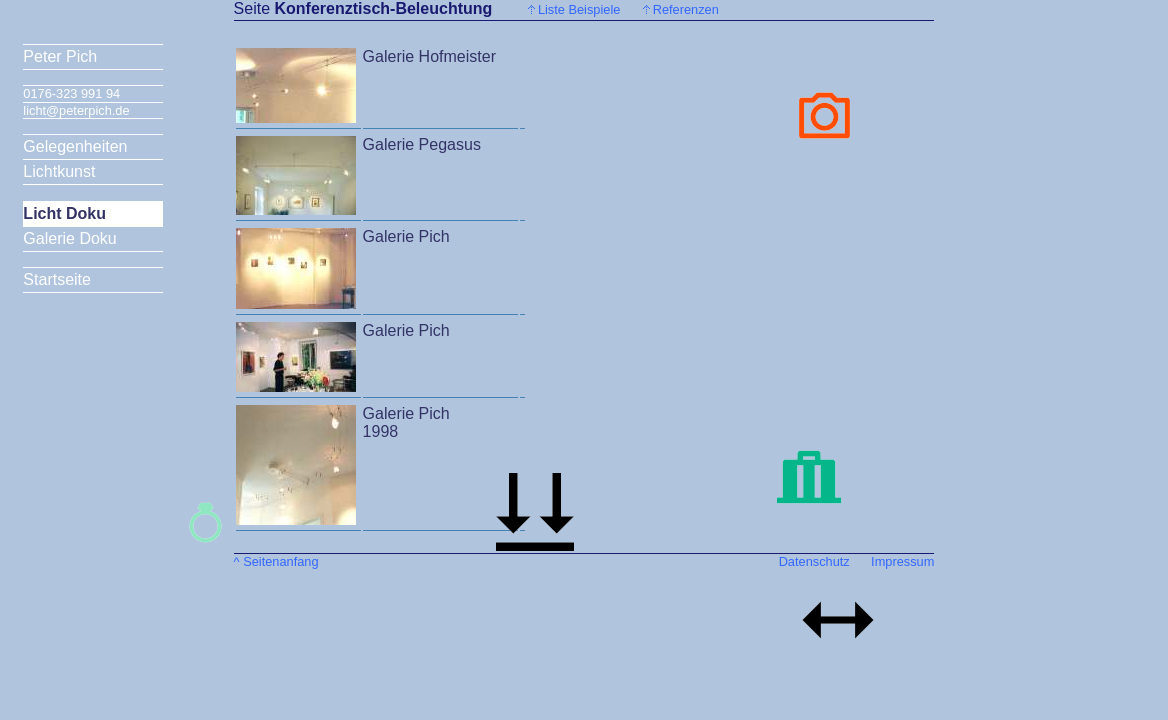 The height and width of the screenshot is (720, 1168). What do you see at coordinates (809, 477) in the screenshot?
I see `find luggage deposit or storage facilities` at bounding box center [809, 477].